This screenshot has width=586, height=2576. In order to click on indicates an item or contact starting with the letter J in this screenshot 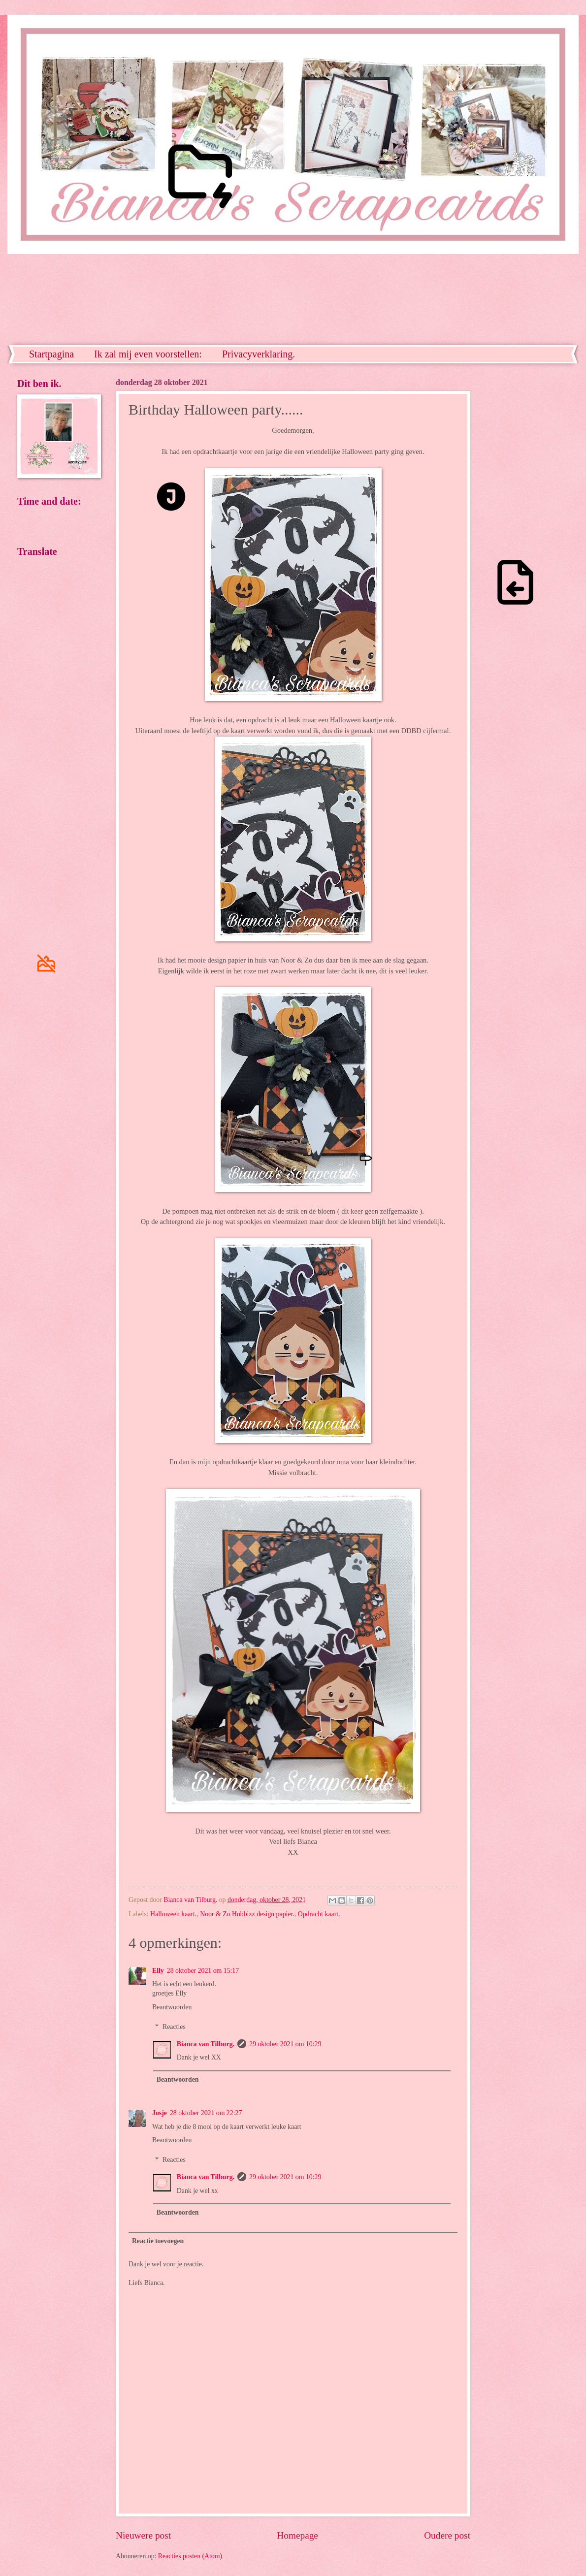, I will do `click(171, 496)`.